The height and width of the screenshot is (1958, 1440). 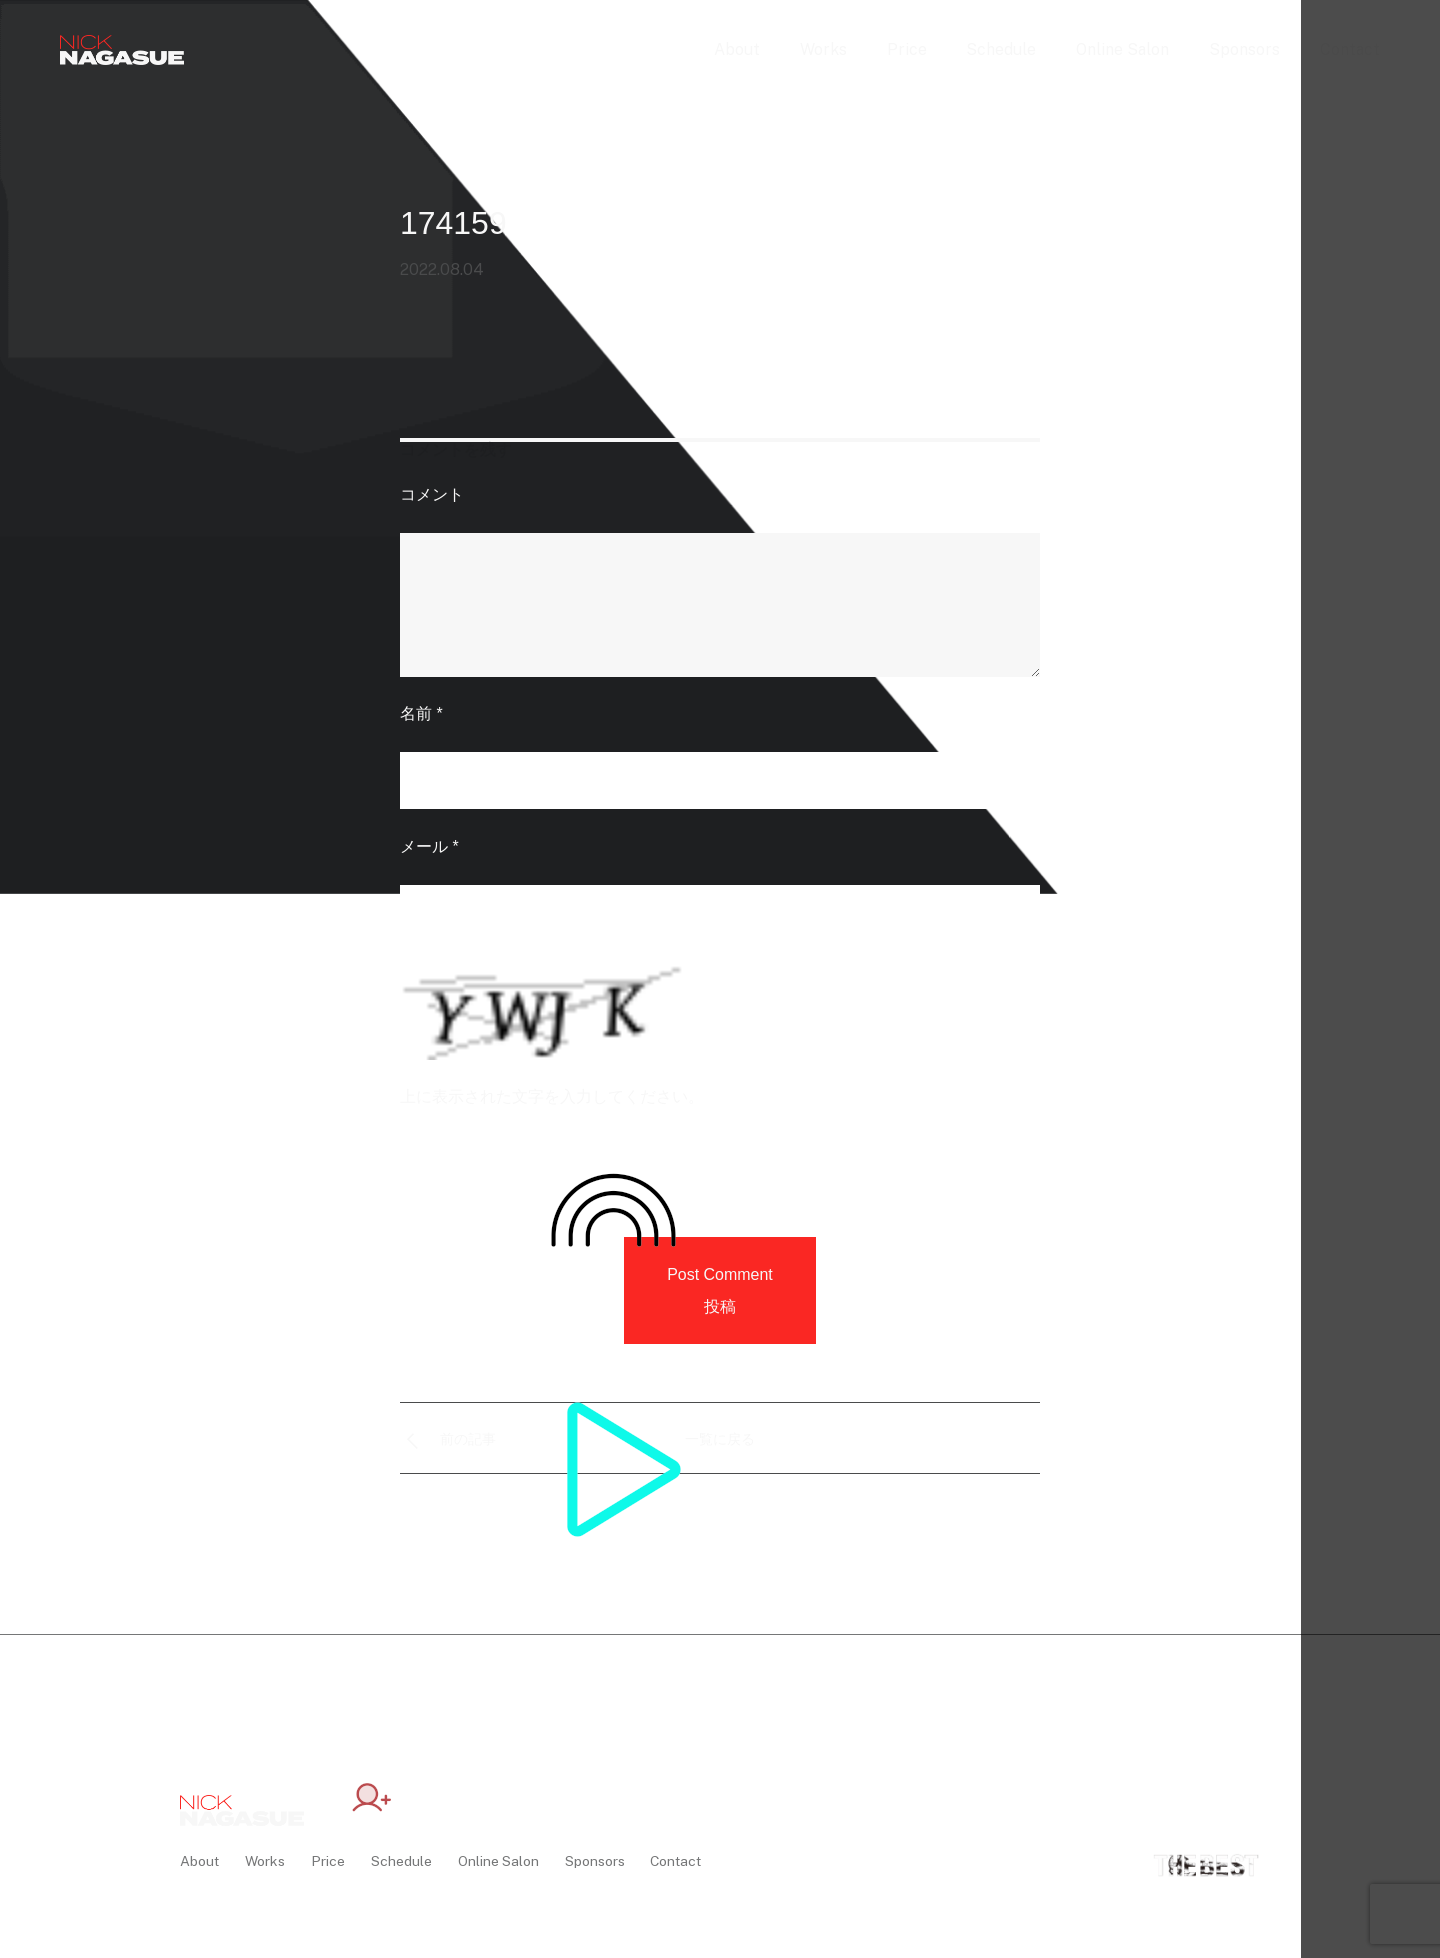 I want to click on play media or video content, so click(x=608, y=1469).